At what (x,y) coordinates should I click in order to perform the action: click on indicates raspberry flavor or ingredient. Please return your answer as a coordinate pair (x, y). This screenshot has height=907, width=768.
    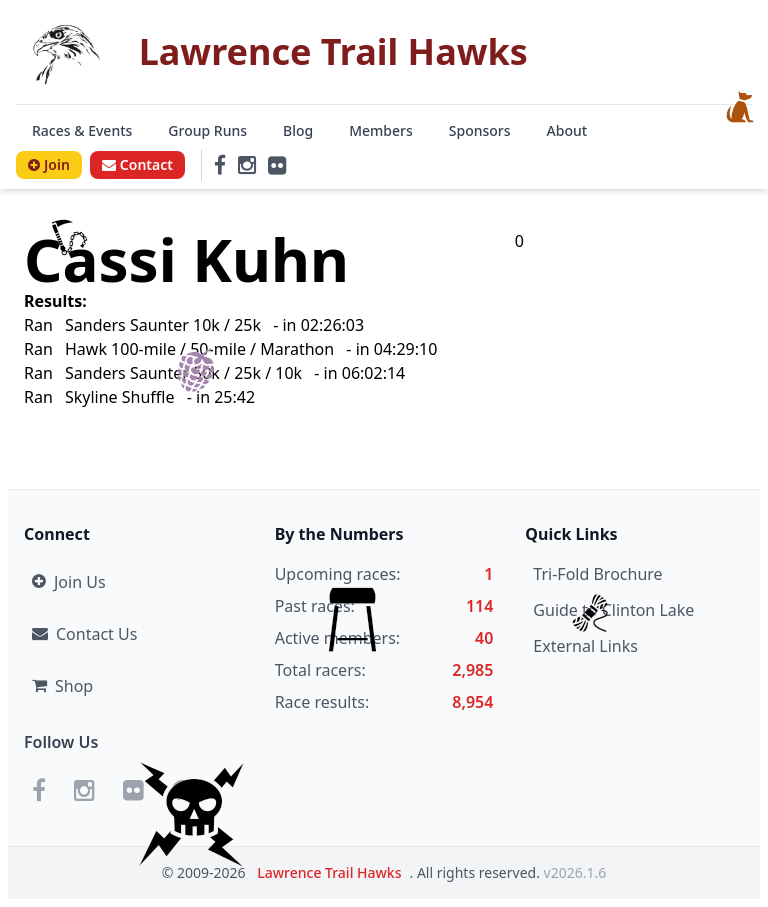
    Looking at the image, I should click on (196, 370).